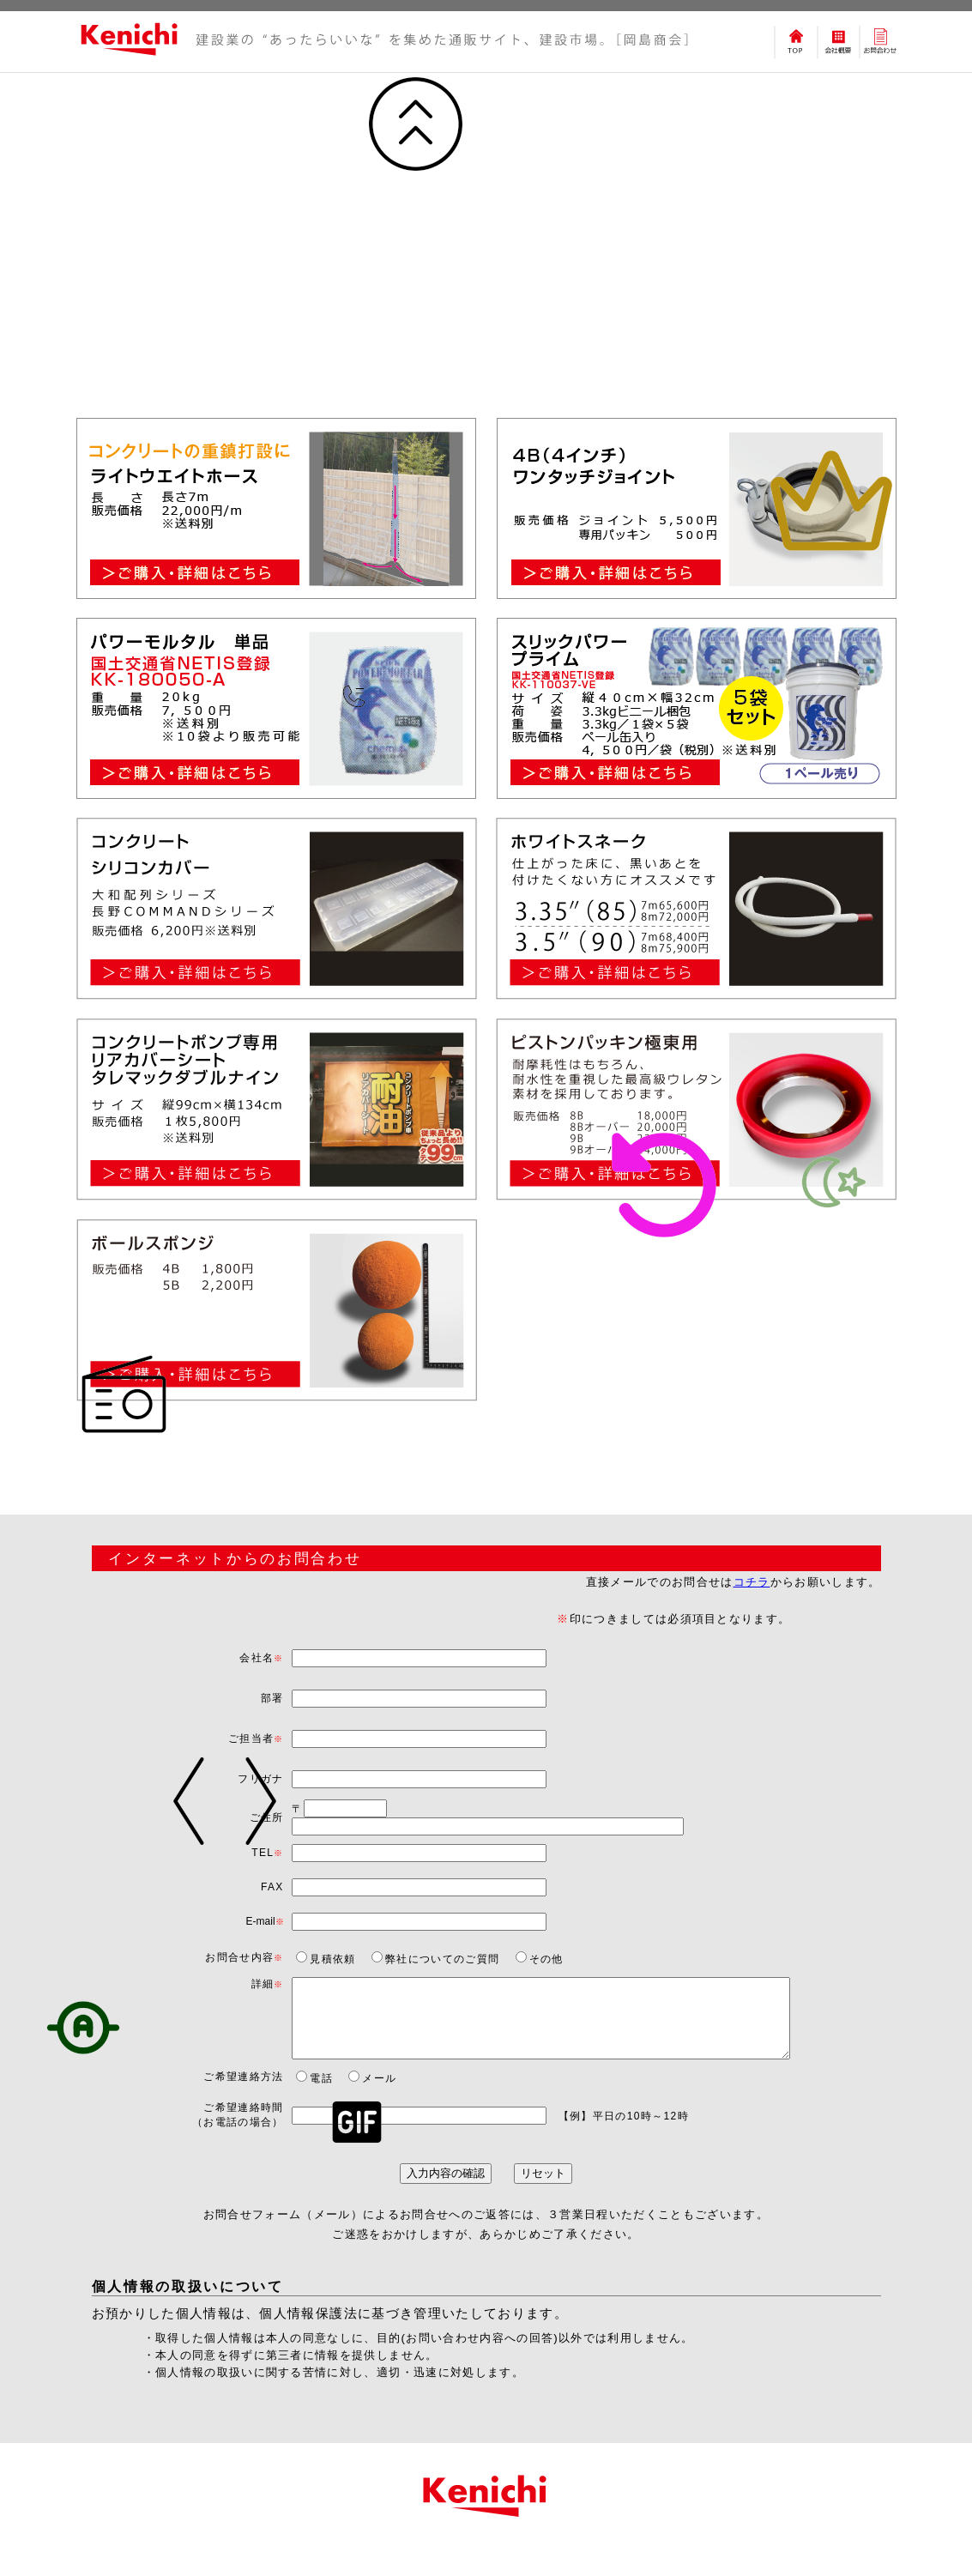 The width and height of the screenshot is (972, 2576). What do you see at coordinates (664, 1185) in the screenshot?
I see `undo the last action` at bounding box center [664, 1185].